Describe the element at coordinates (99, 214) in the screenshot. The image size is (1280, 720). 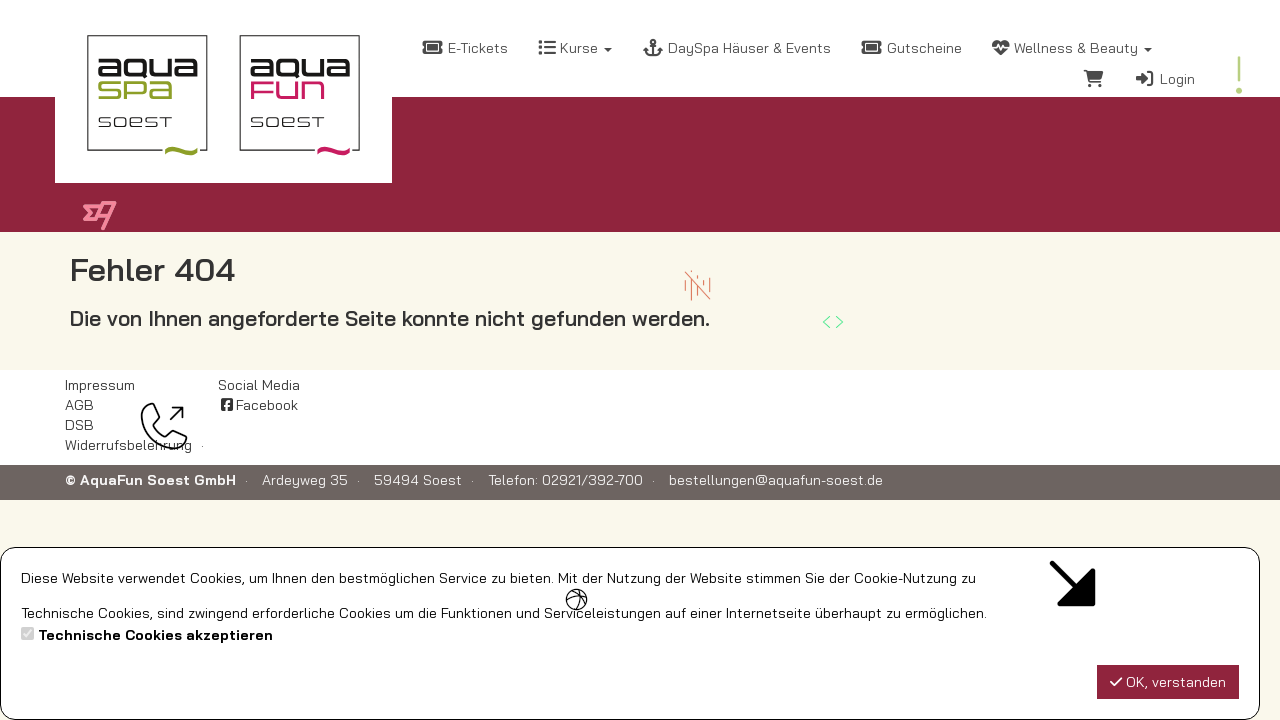
I see `flag or mark an item for follow-up` at that location.